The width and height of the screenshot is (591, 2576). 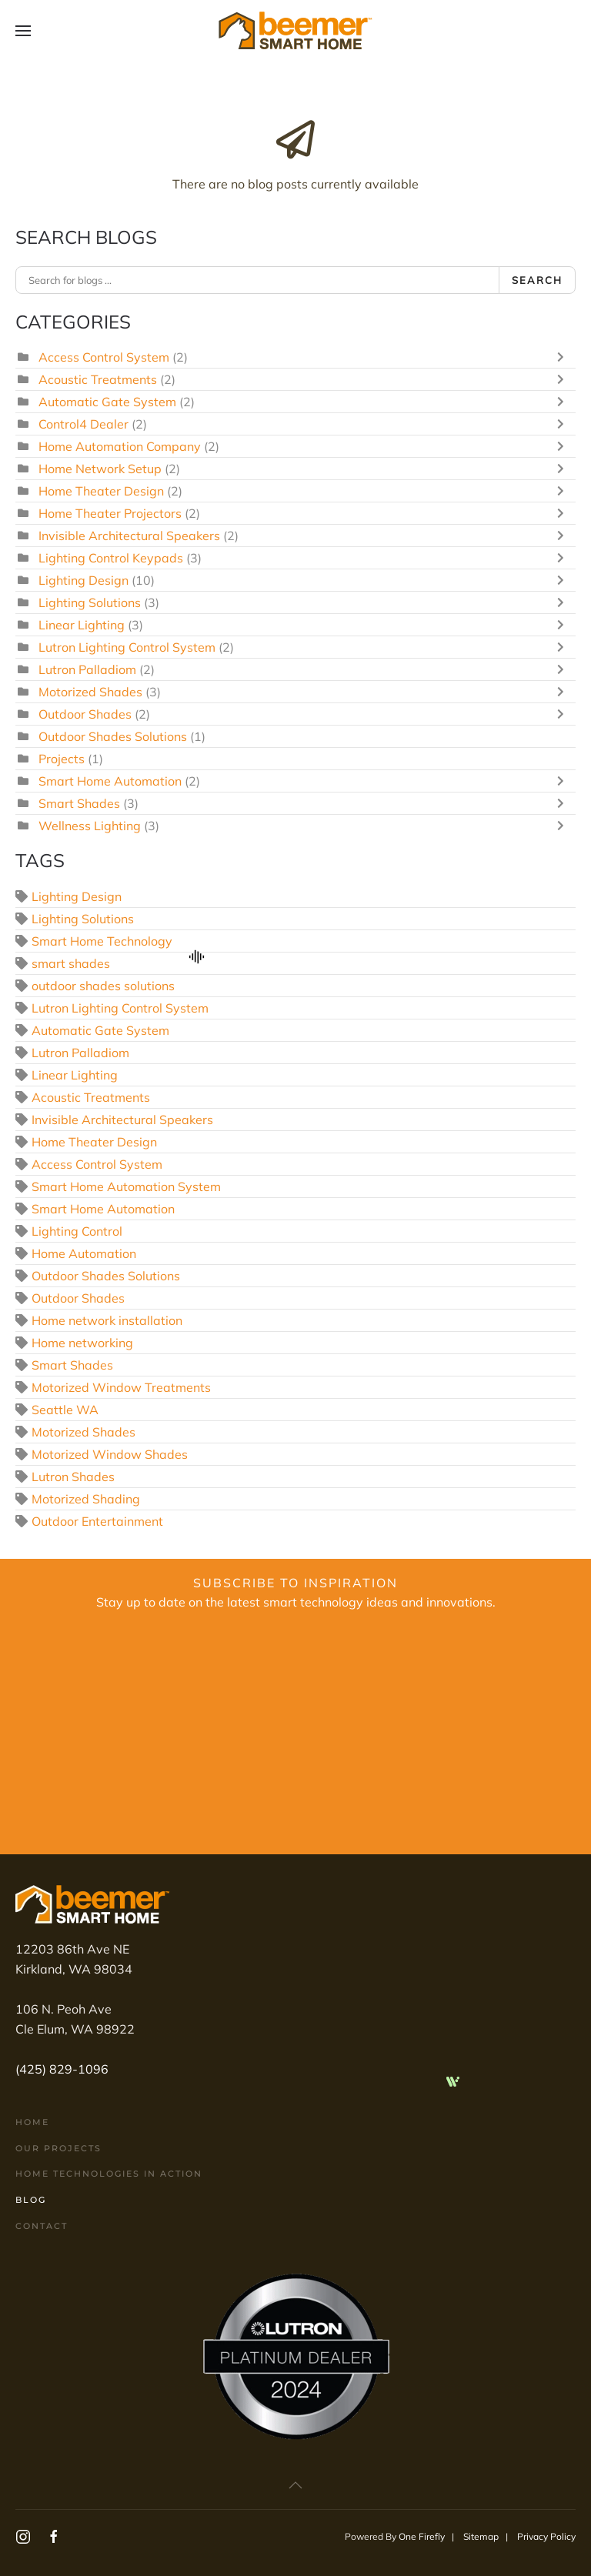 I want to click on open Wear OS companion app, so click(x=452, y=2081).